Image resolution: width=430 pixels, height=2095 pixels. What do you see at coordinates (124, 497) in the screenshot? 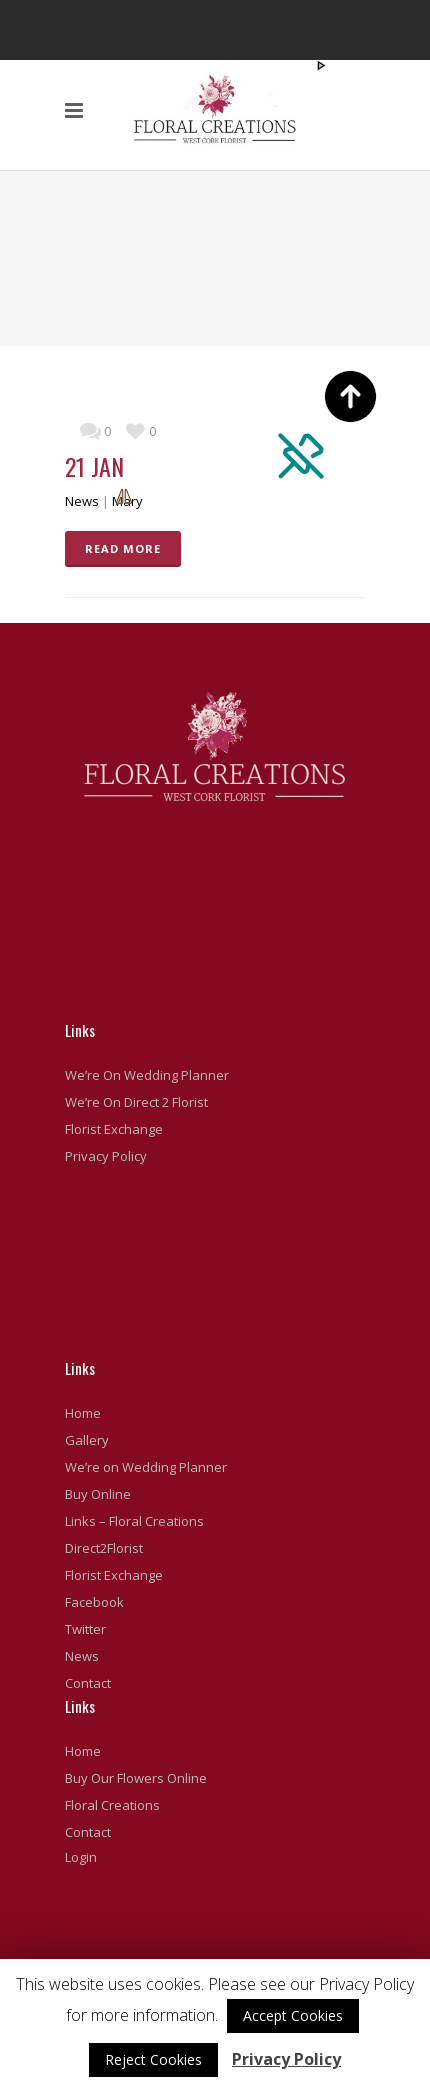
I see `flip image horizontally` at bounding box center [124, 497].